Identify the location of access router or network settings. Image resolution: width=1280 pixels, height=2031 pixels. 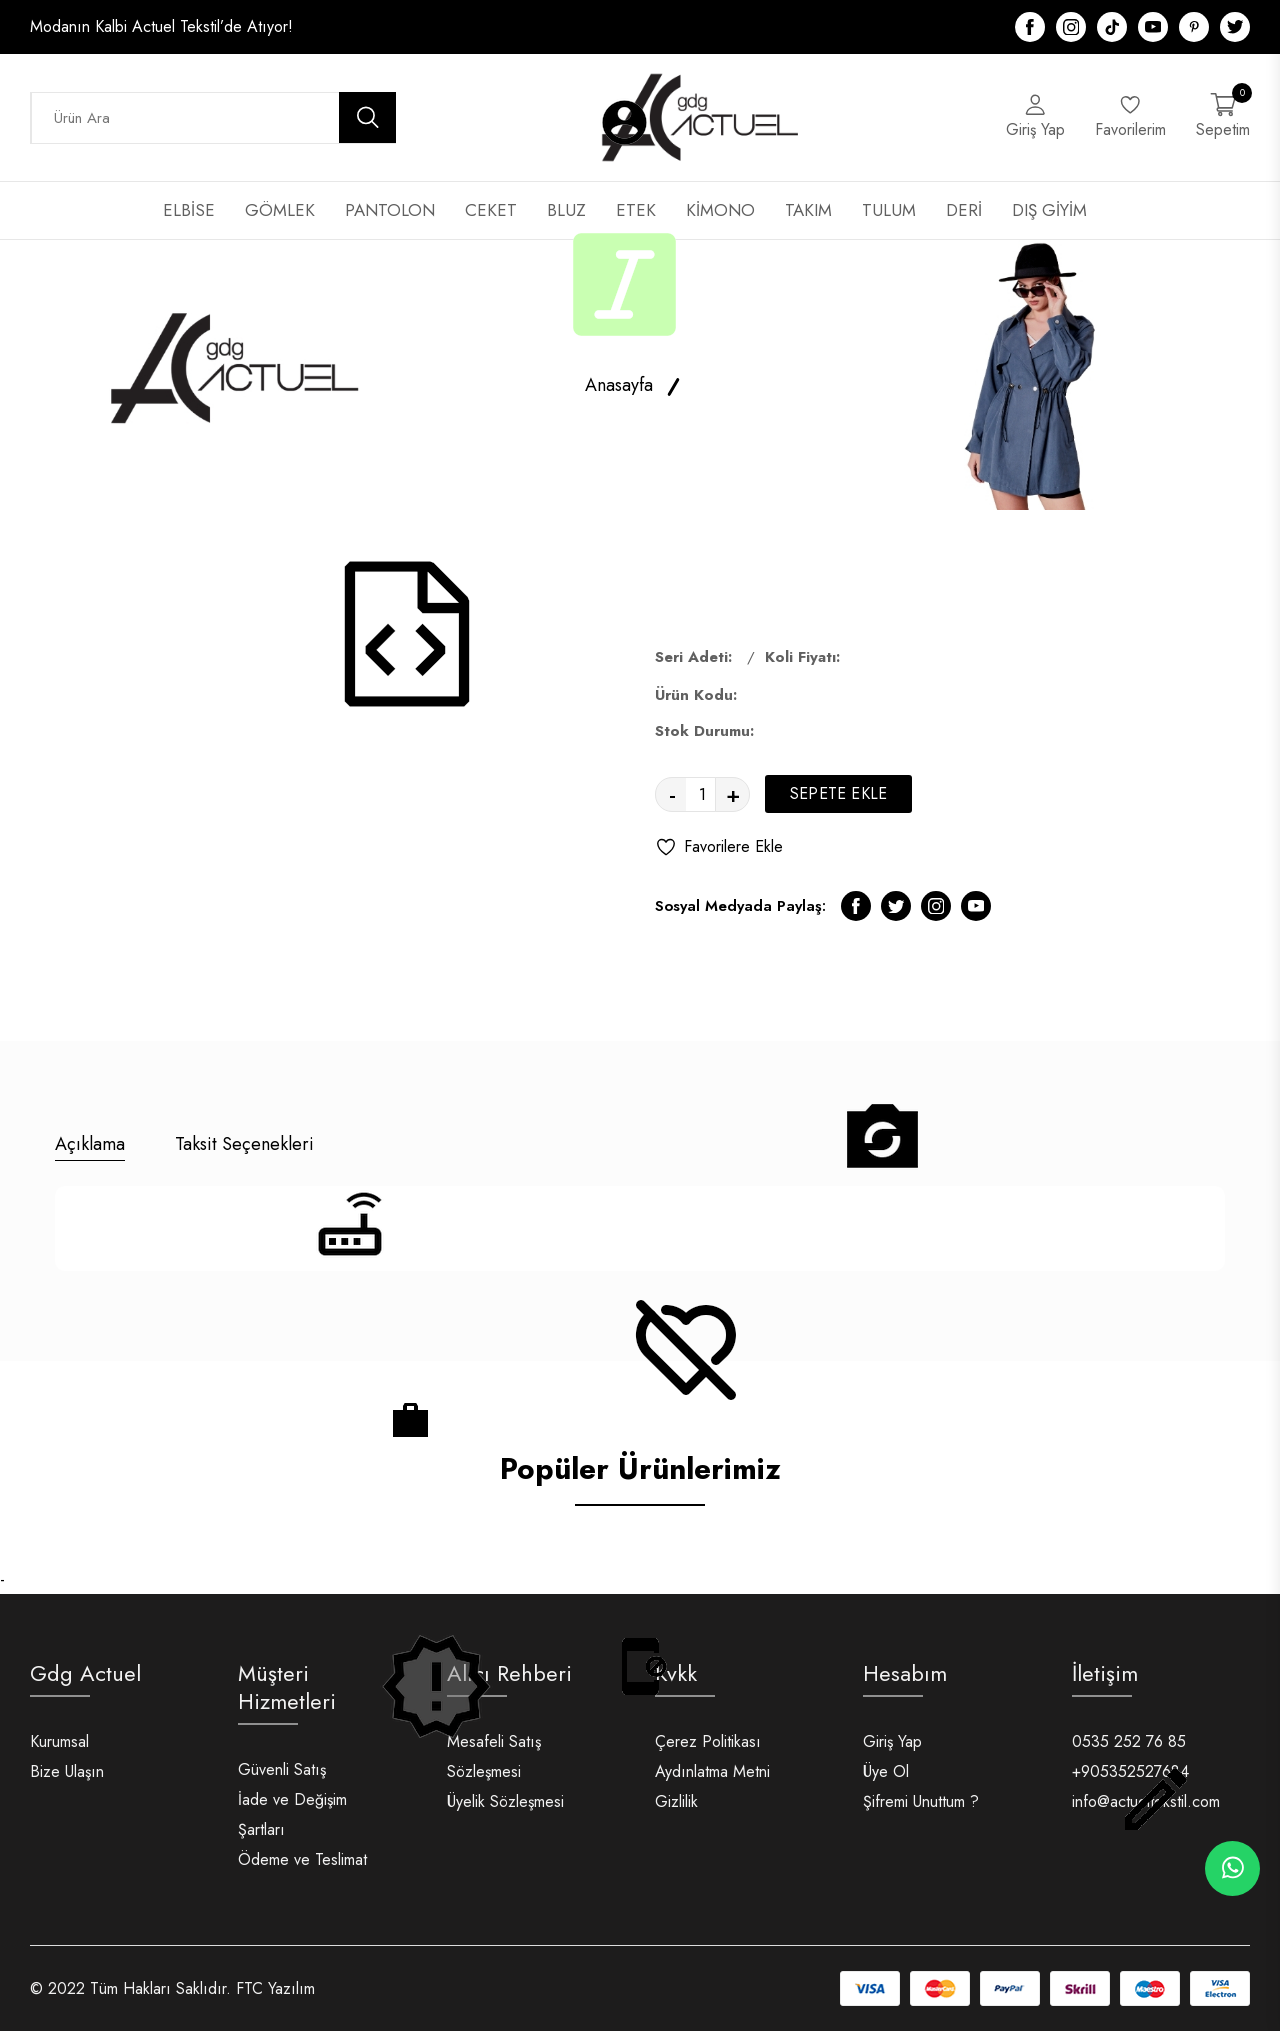
(350, 1224).